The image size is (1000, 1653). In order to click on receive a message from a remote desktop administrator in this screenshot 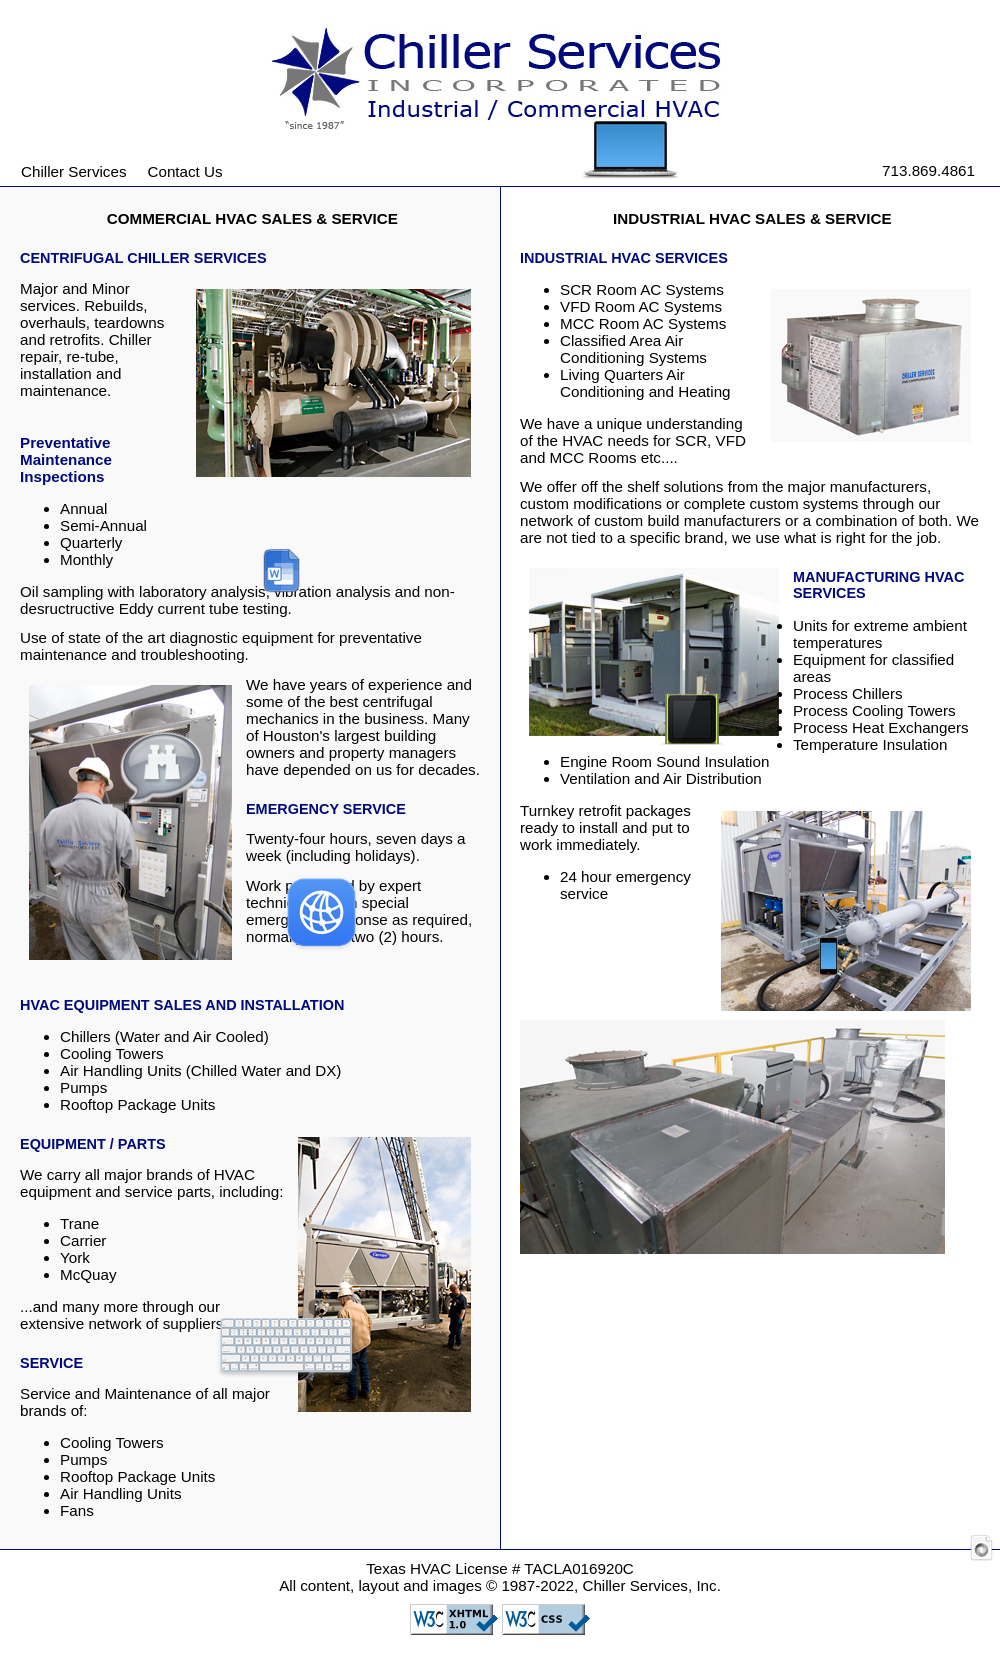, I will do `click(162, 775)`.